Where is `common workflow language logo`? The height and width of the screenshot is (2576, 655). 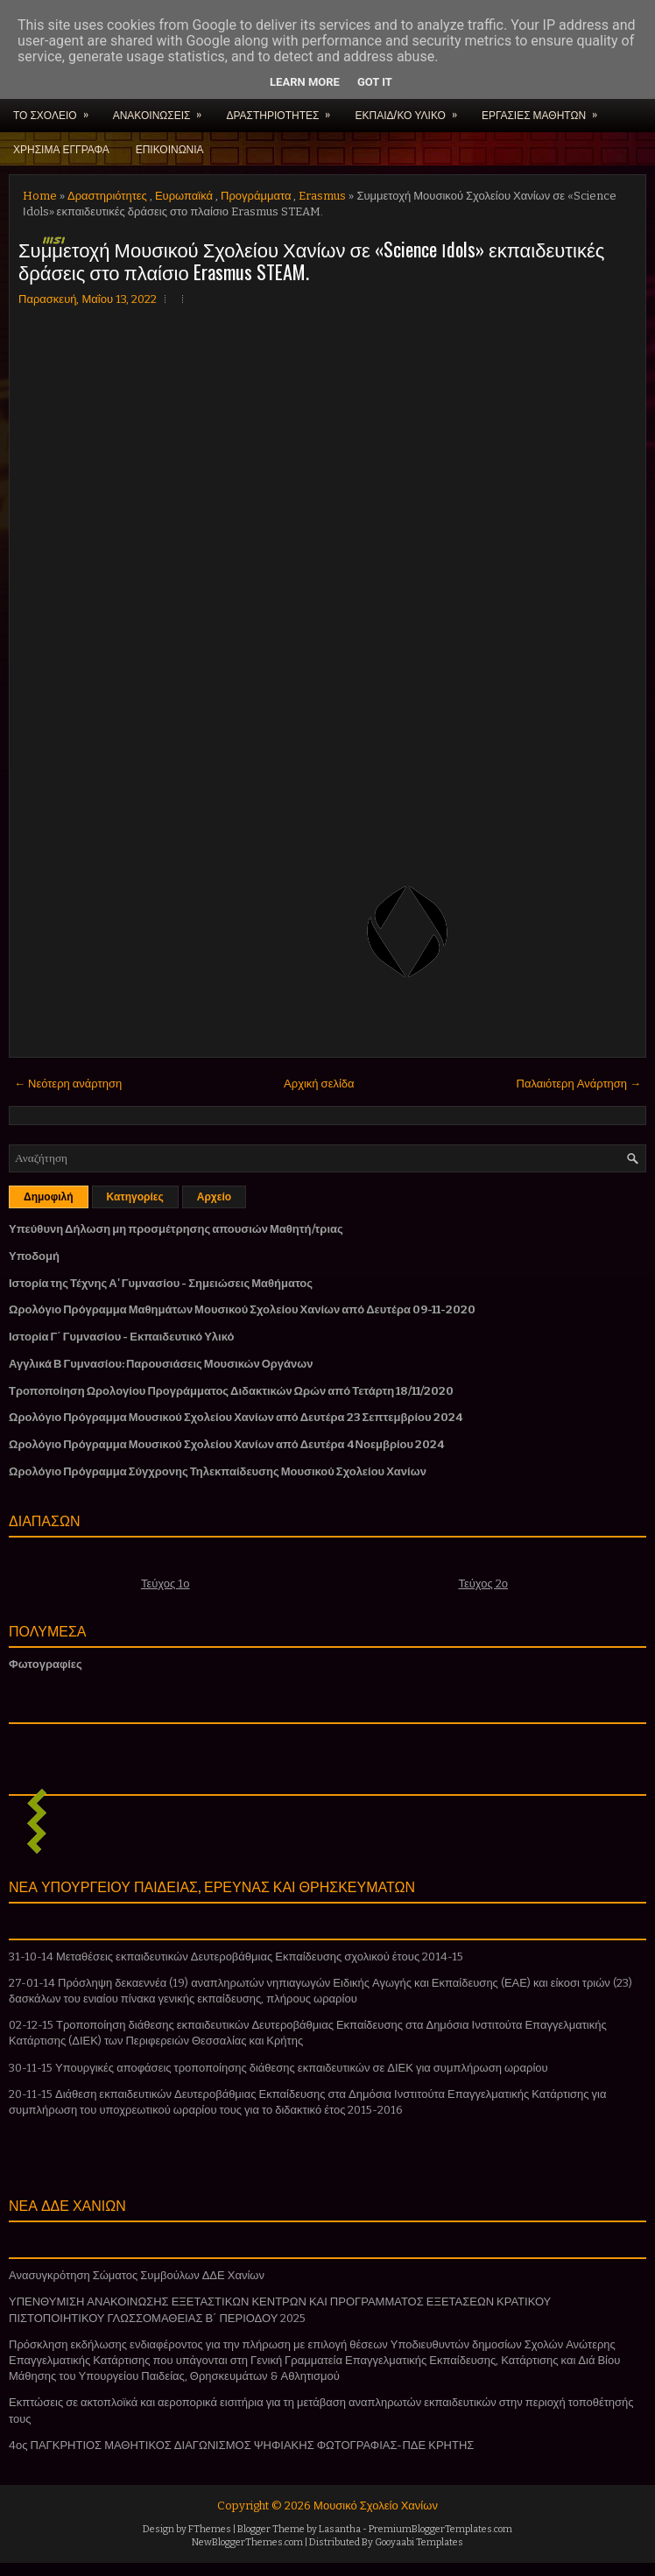
common workflow language logo is located at coordinates (37, 1821).